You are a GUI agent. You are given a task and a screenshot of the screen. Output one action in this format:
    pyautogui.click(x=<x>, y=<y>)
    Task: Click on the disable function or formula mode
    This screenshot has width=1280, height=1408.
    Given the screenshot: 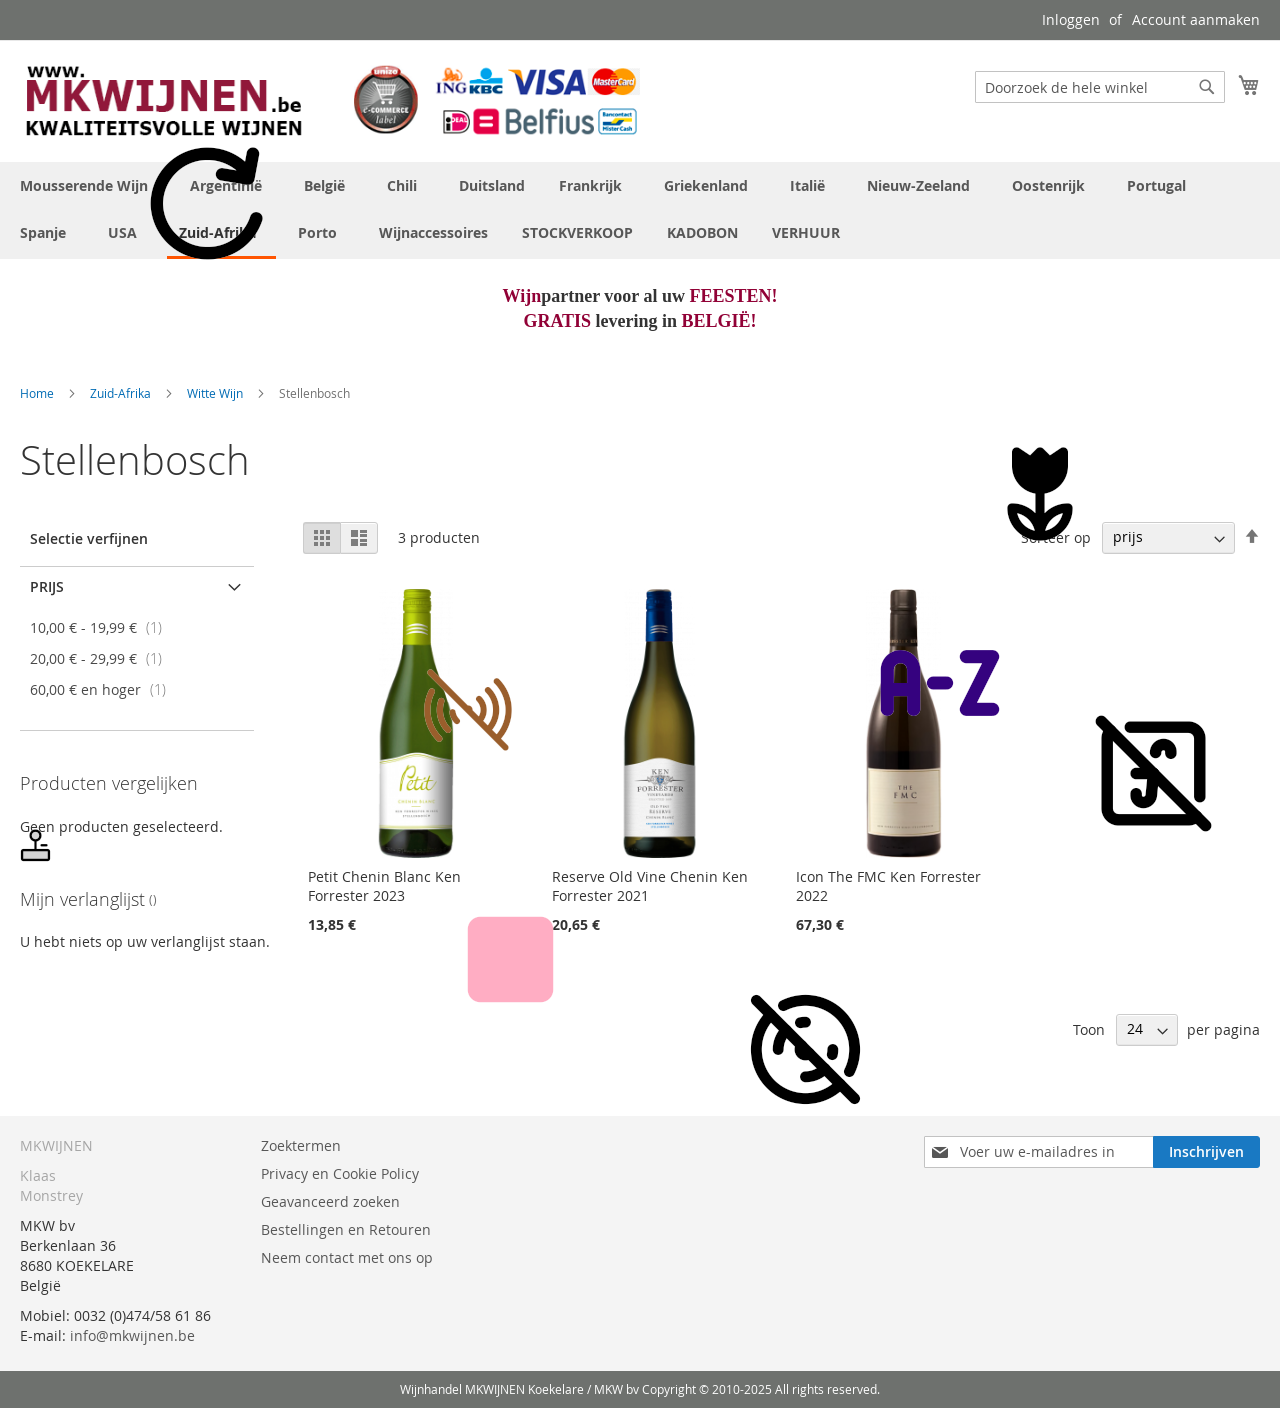 What is the action you would take?
    pyautogui.click(x=1153, y=773)
    